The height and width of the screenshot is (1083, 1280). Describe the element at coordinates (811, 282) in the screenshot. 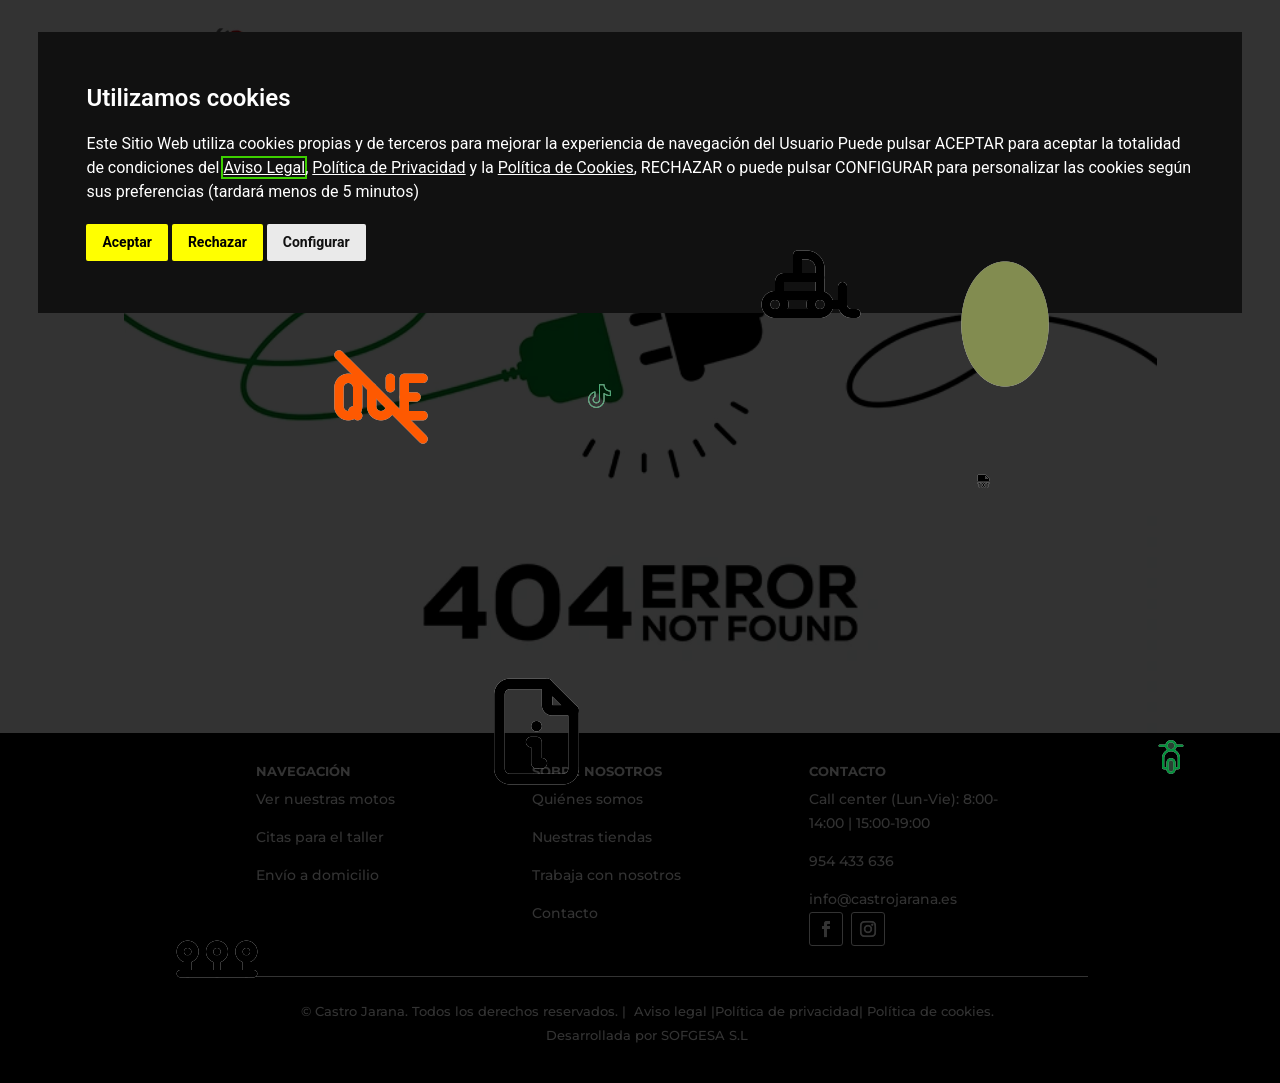

I see `construction or earthwork services` at that location.